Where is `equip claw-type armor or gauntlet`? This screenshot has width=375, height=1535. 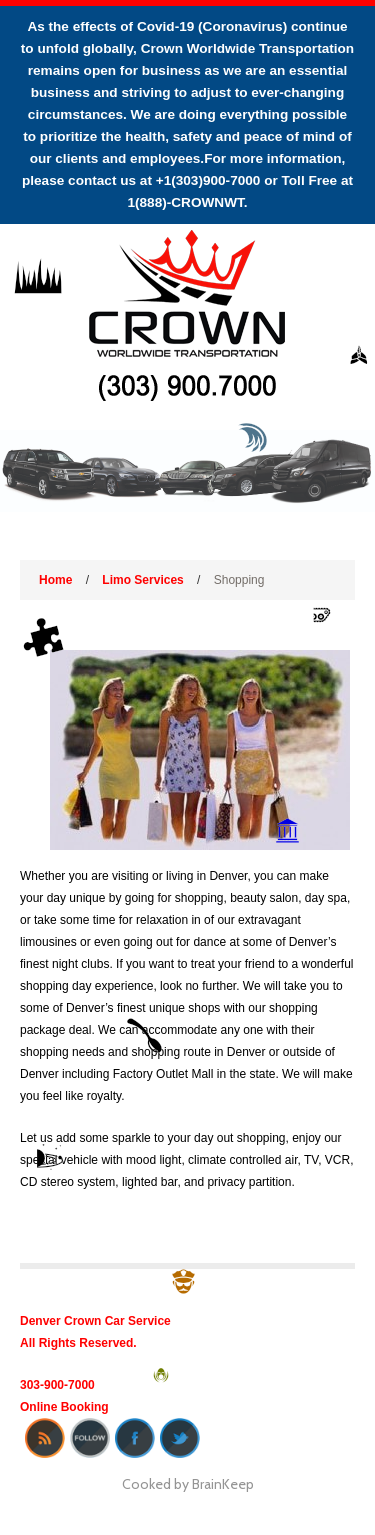
equip claw-type armor or gauntlet is located at coordinates (252, 437).